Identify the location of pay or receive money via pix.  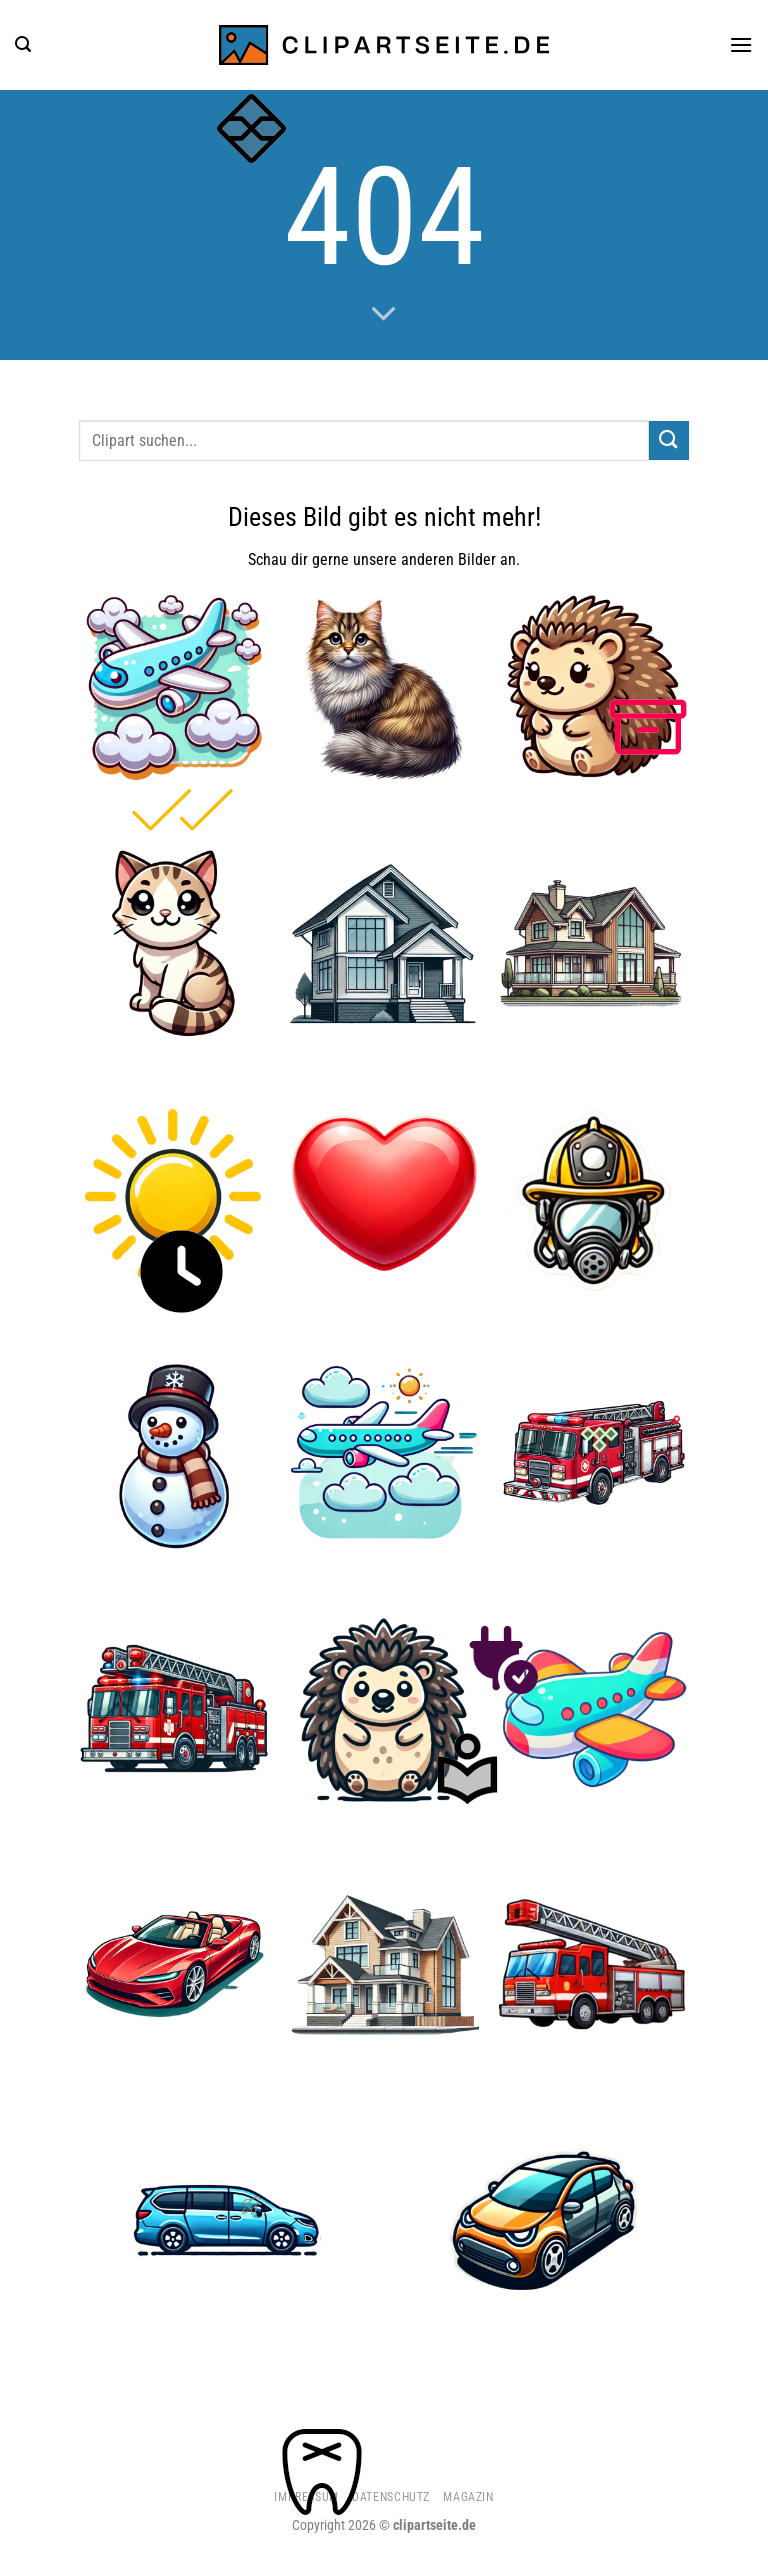
(251, 128).